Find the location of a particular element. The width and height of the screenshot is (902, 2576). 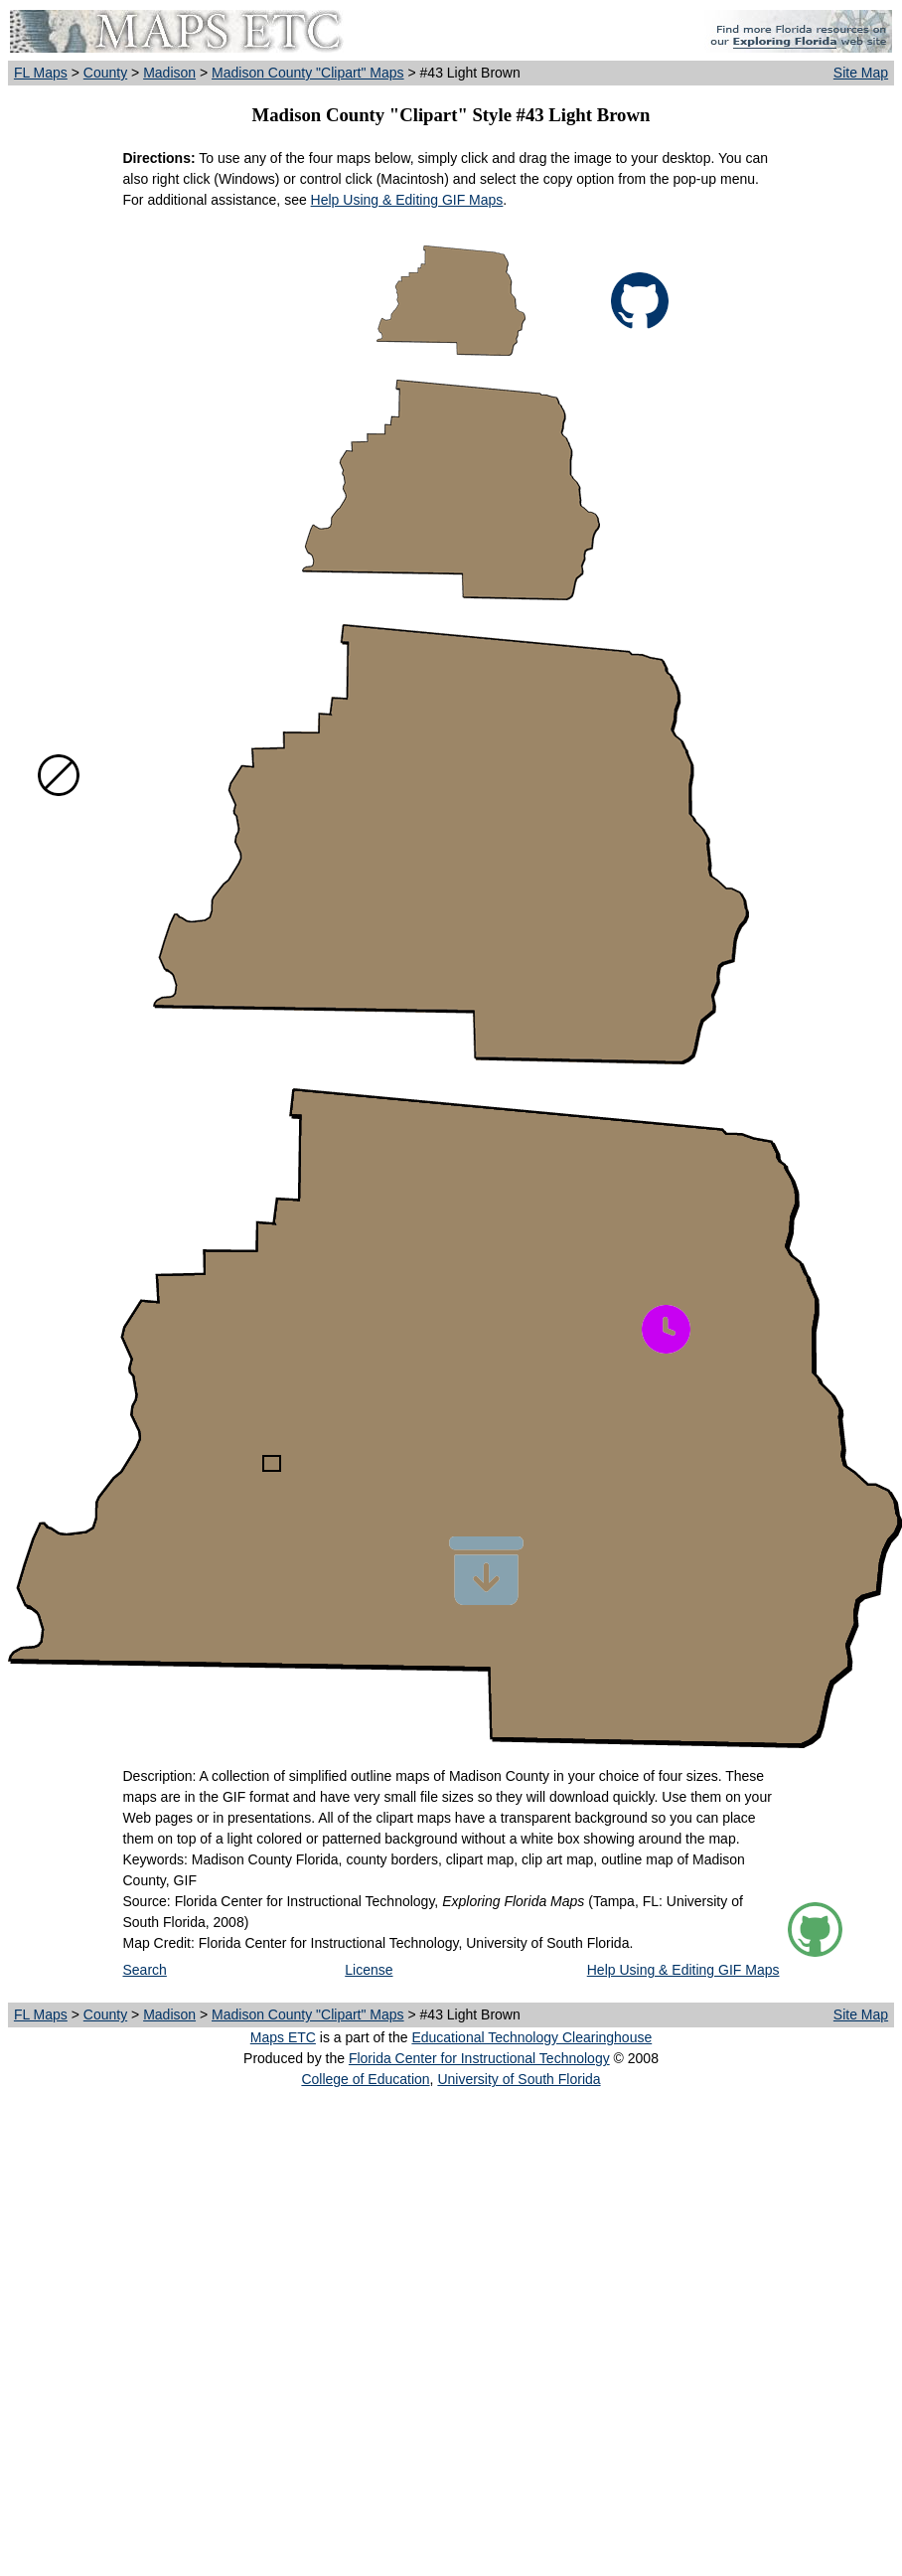

crop image to 3:2 aspect ratio is located at coordinates (271, 1463).